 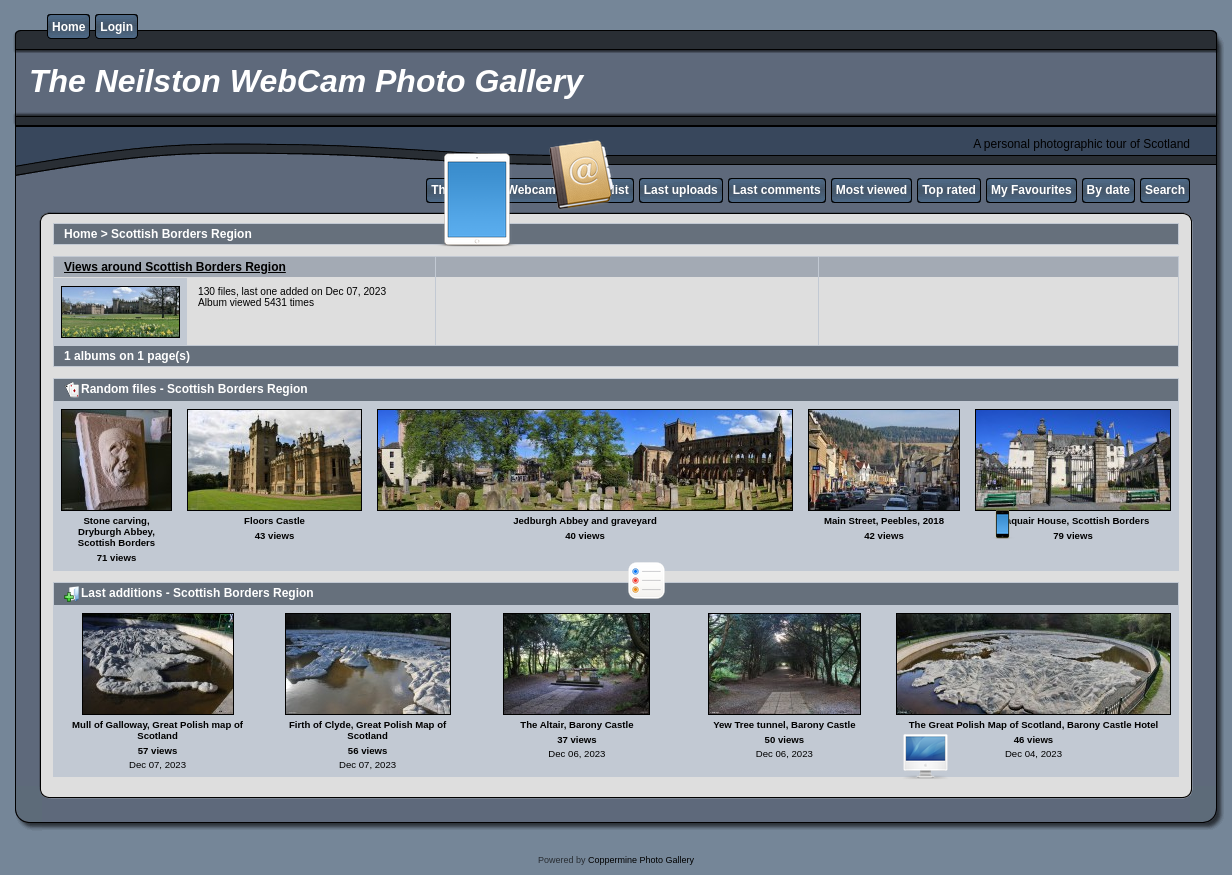 I want to click on open the reminders app, so click(x=646, y=580).